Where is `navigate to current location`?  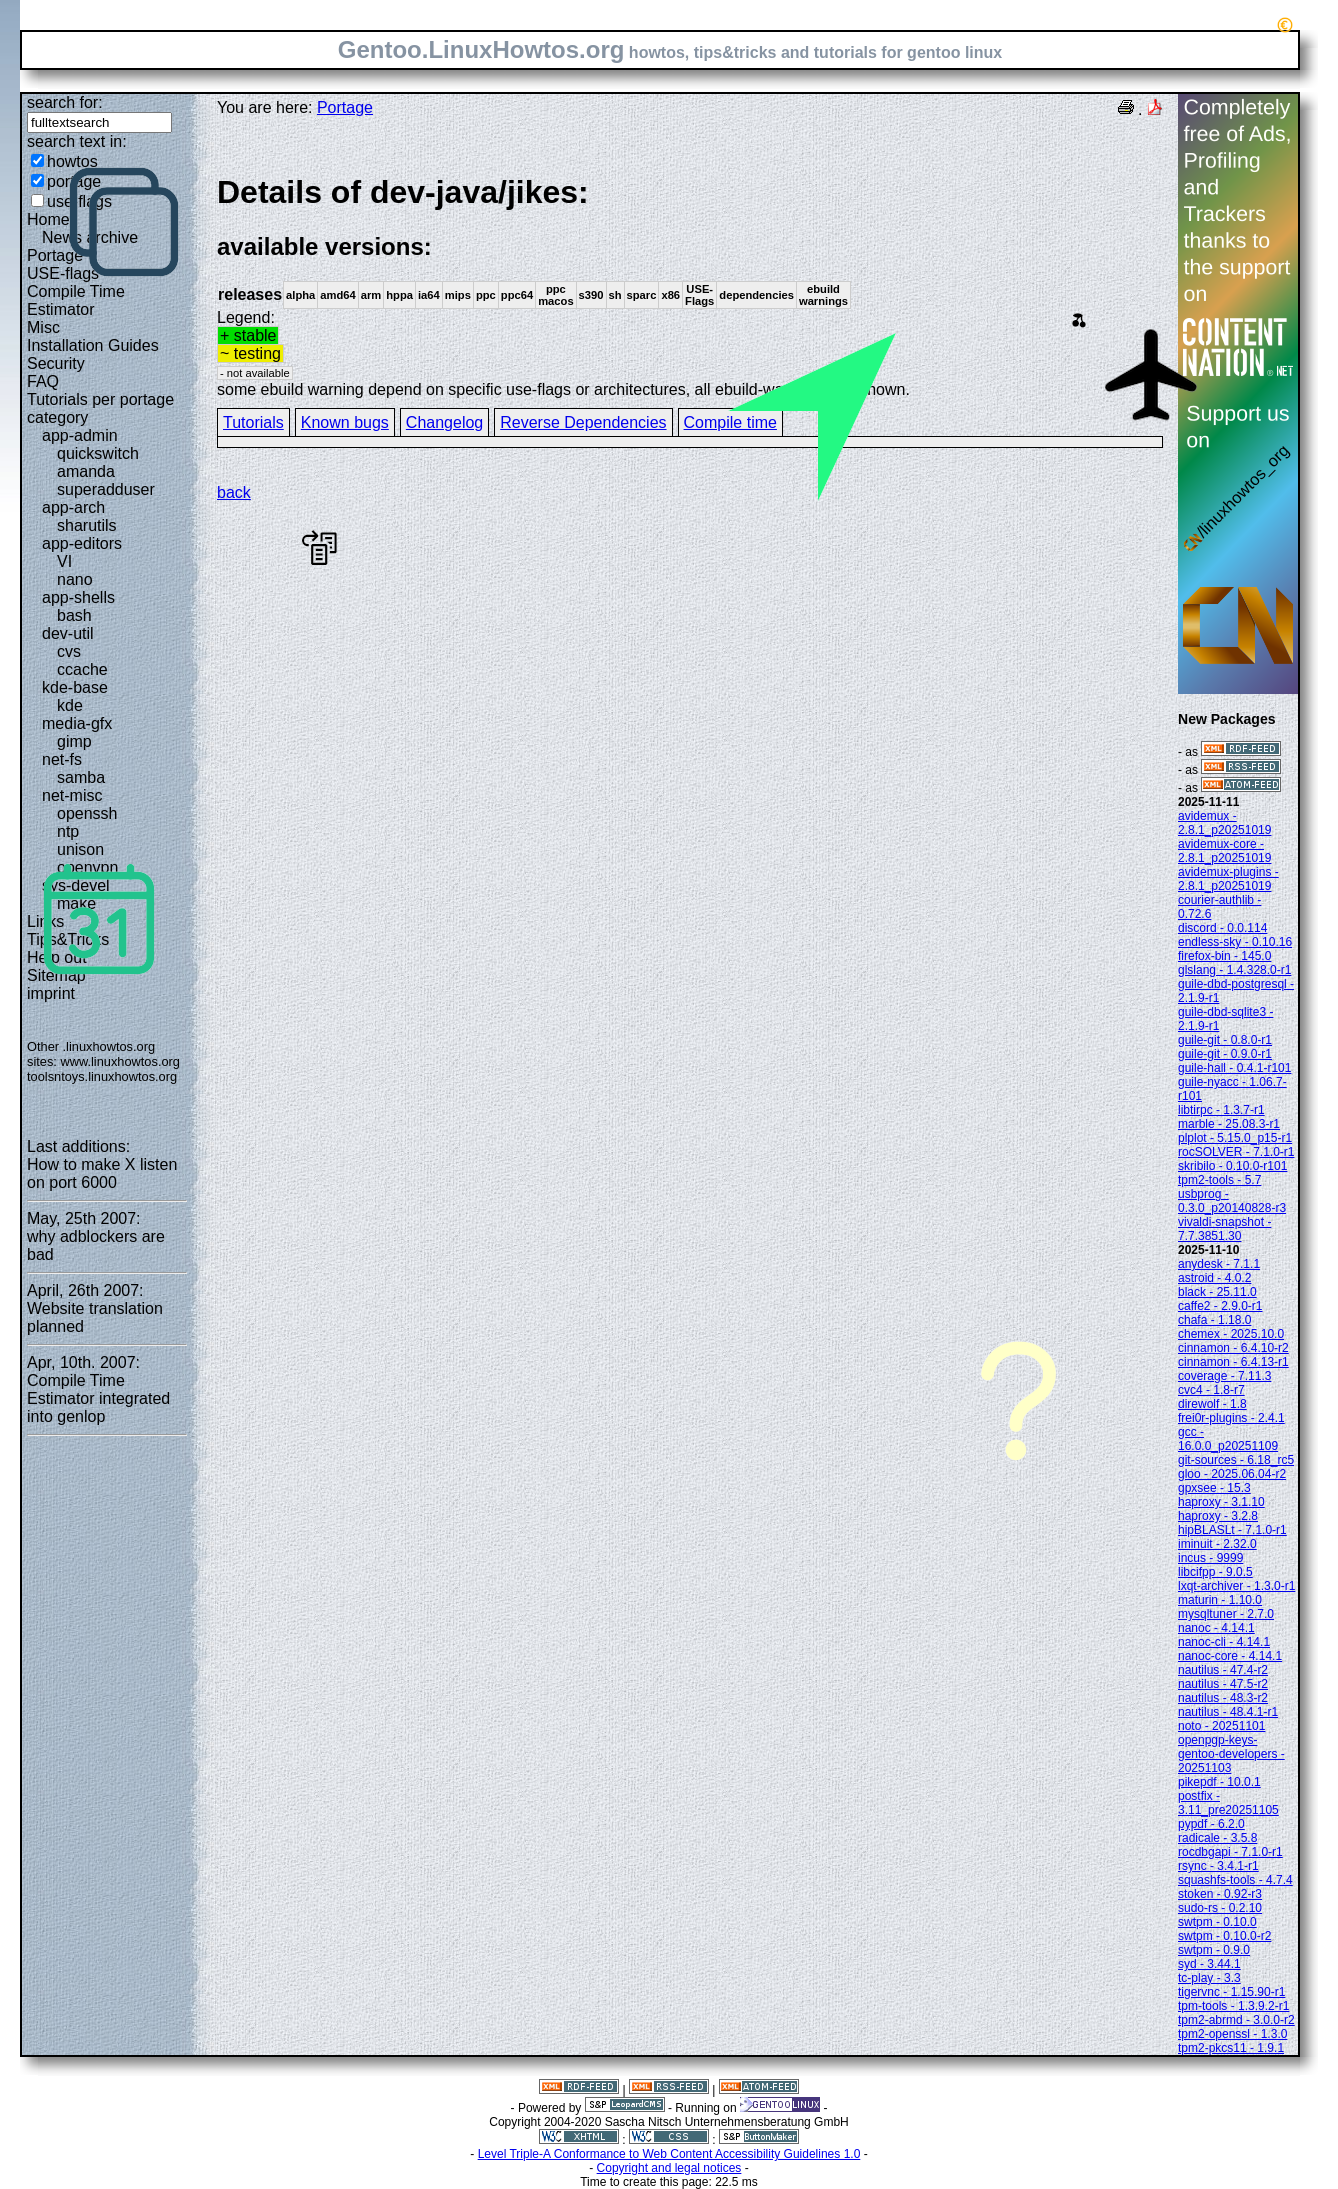 navigate to current location is located at coordinates (812, 417).